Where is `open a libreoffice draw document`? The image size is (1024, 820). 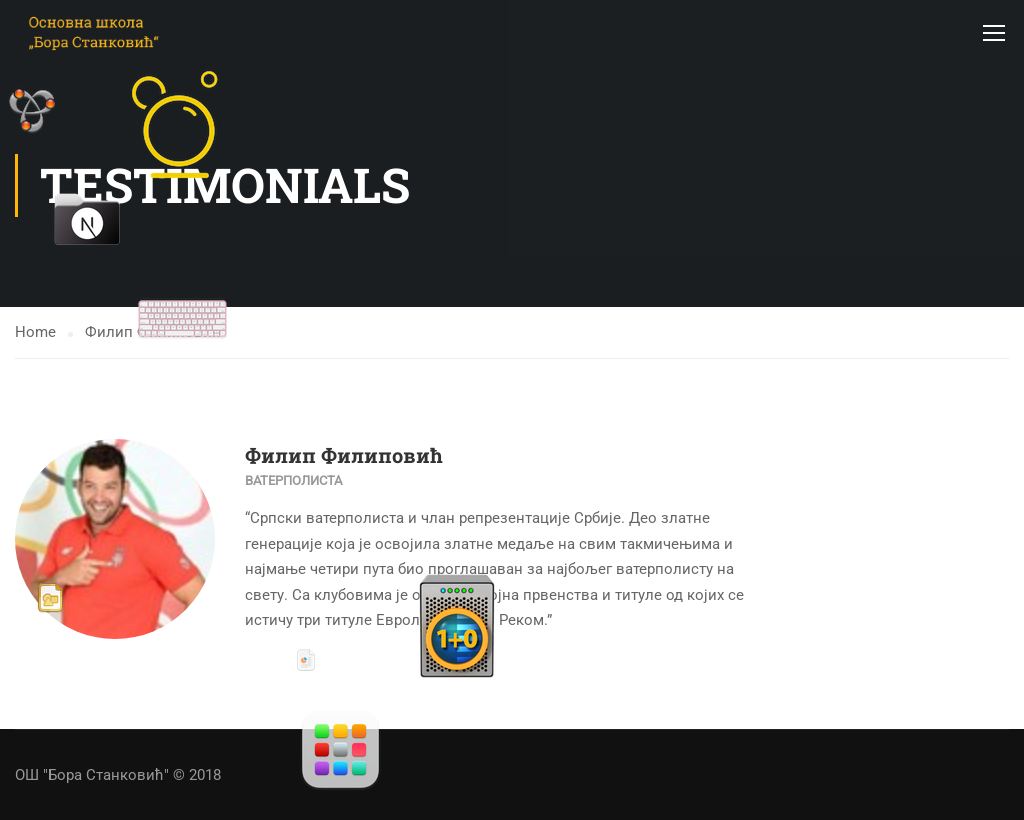 open a libreoffice draw document is located at coordinates (50, 597).